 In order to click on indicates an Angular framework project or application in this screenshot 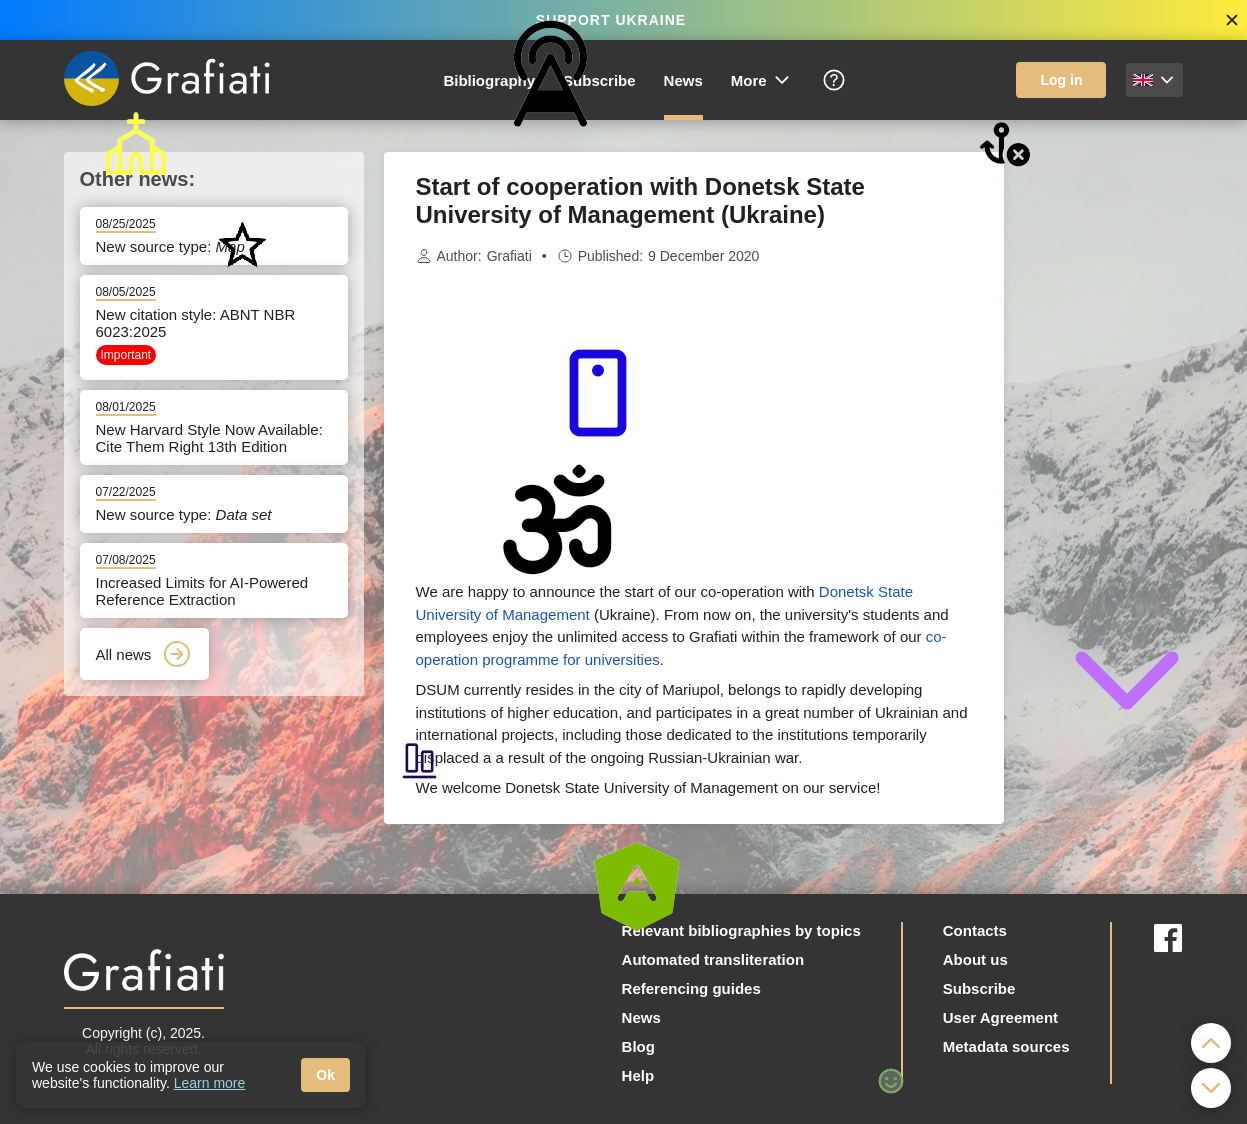, I will do `click(637, 885)`.